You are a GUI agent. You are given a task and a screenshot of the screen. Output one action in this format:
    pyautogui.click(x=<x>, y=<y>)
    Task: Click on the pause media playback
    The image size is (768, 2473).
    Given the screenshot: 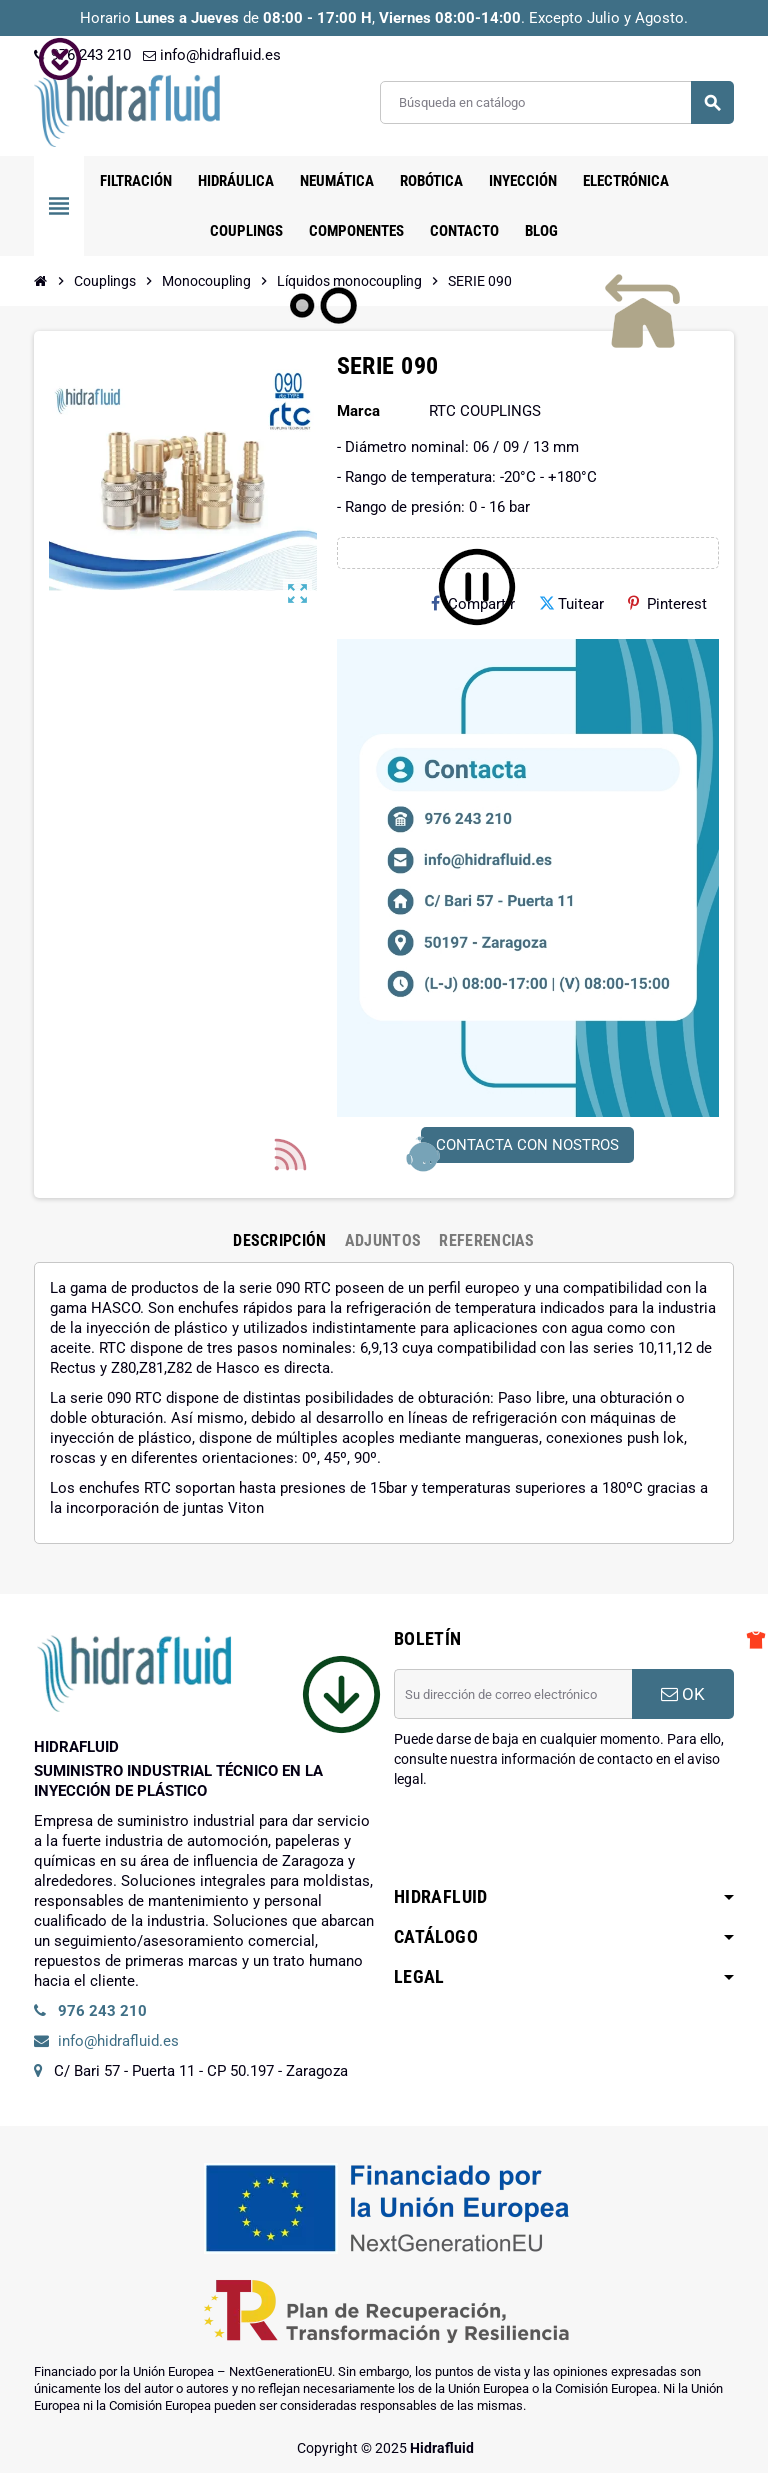 What is the action you would take?
    pyautogui.click(x=477, y=587)
    